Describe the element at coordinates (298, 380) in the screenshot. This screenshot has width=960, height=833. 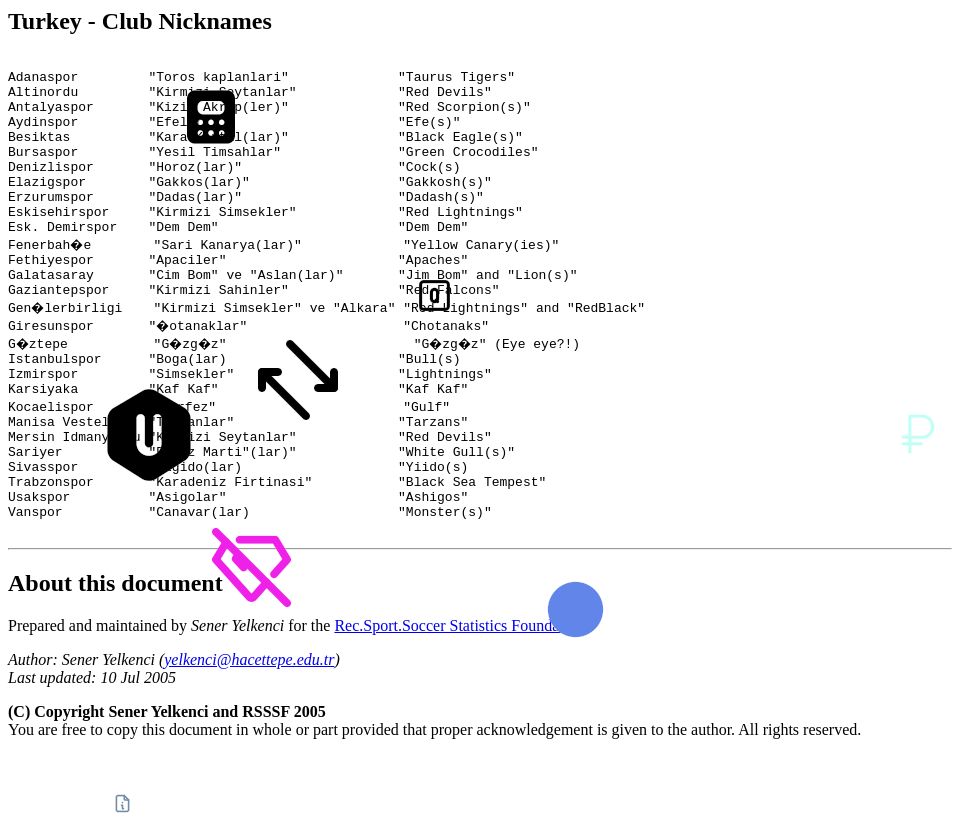
I see `resize element diagonally` at that location.